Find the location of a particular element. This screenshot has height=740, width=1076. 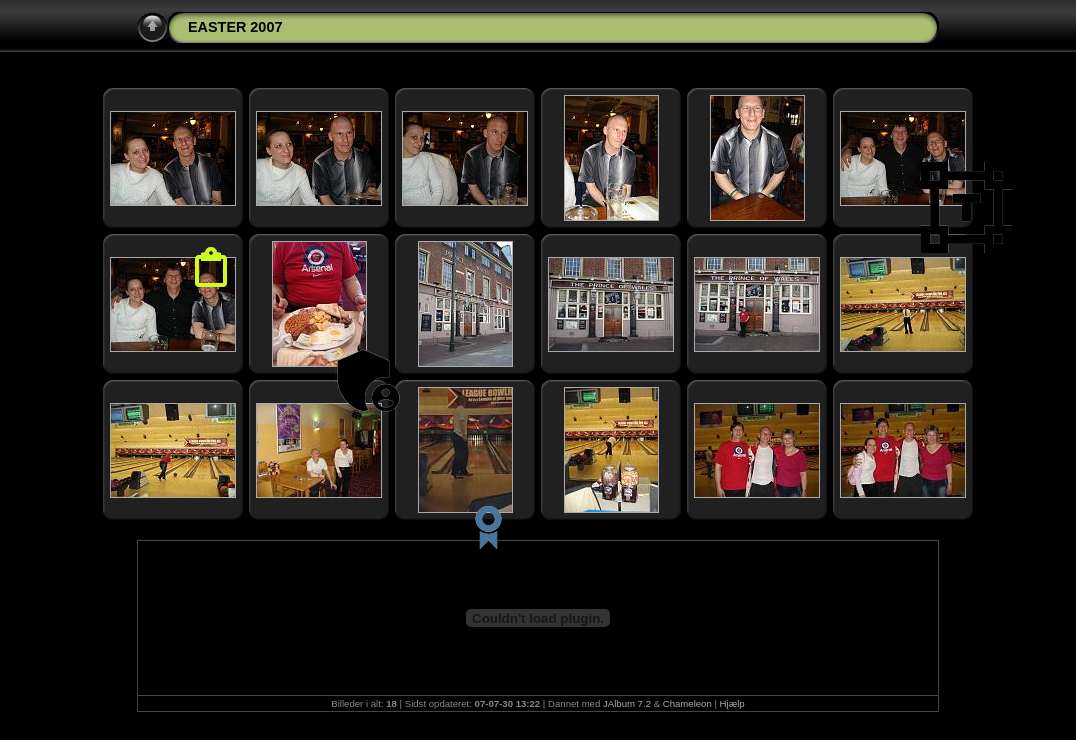

insert a text box or text field is located at coordinates (966, 207).